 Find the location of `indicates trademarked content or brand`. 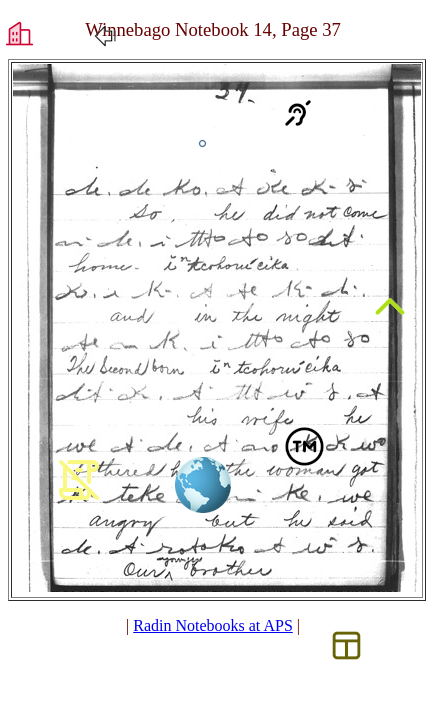

indicates trademarked content or brand is located at coordinates (304, 446).